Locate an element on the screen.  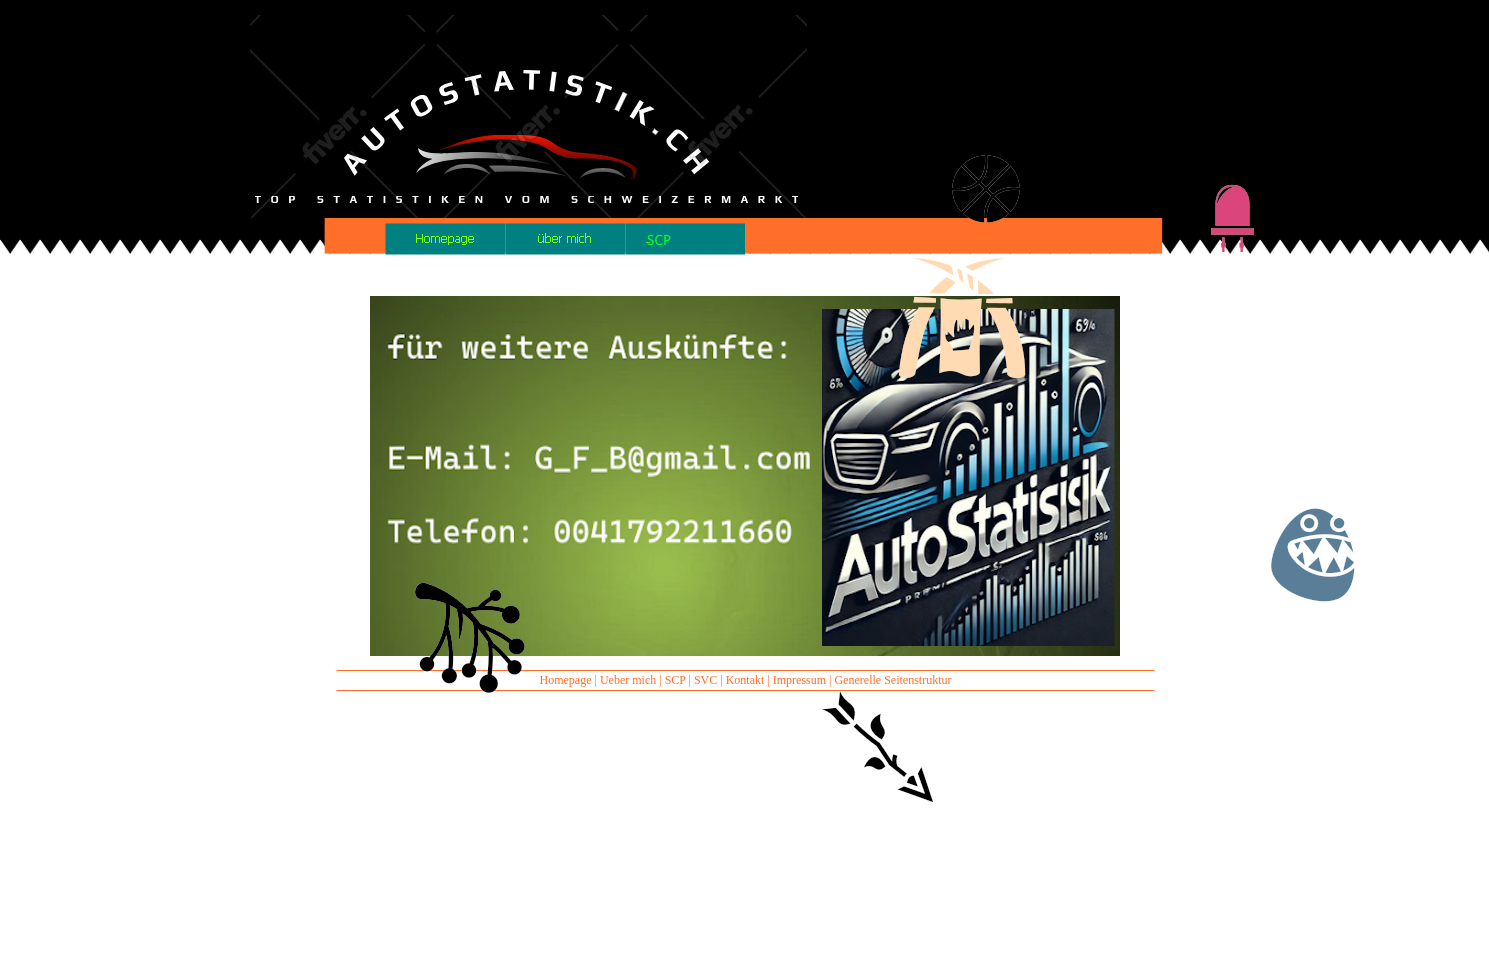
access basketball or sports content is located at coordinates (986, 189).